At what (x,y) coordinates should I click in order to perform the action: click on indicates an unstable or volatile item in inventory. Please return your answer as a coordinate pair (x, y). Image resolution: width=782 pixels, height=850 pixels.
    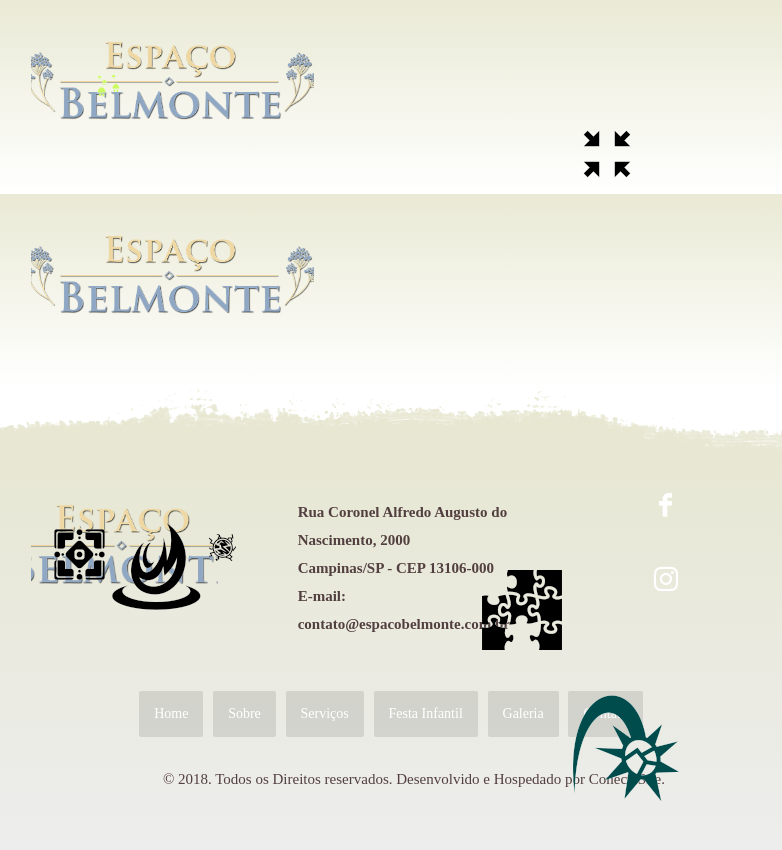
    Looking at the image, I should click on (222, 547).